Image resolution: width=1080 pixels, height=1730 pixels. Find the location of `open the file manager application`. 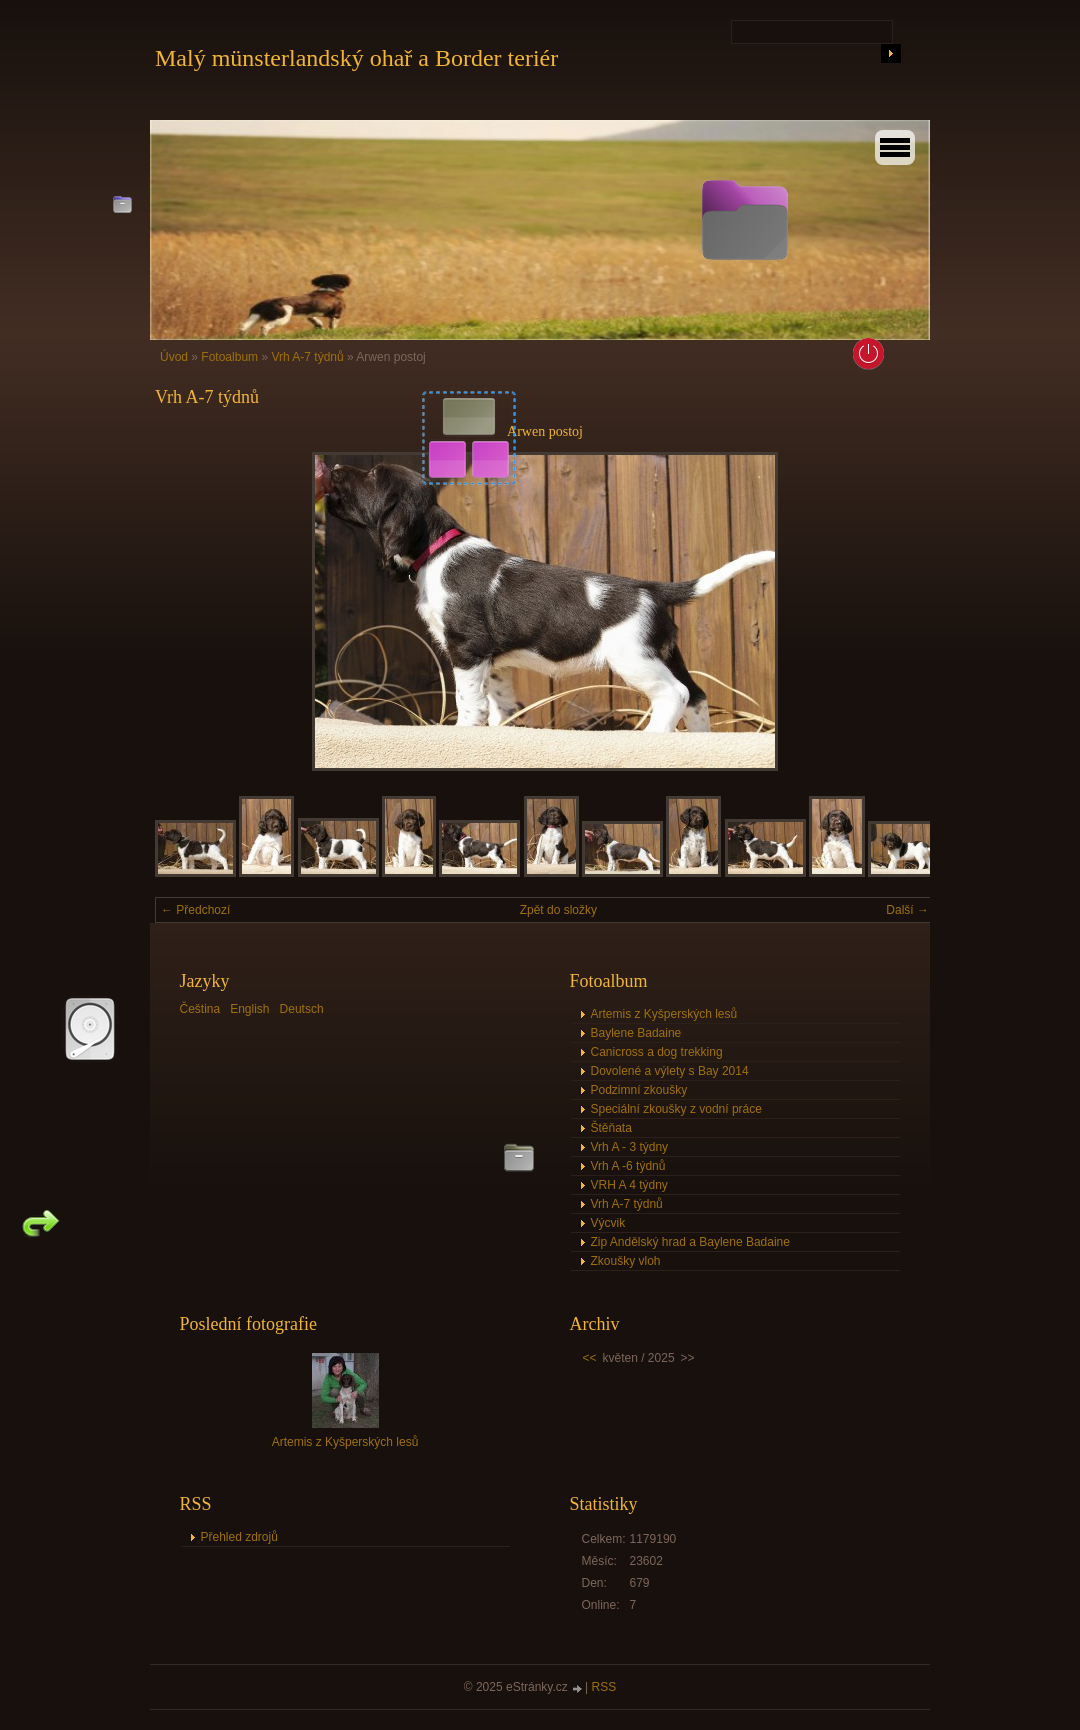

open the file manager application is located at coordinates (519, 1157).